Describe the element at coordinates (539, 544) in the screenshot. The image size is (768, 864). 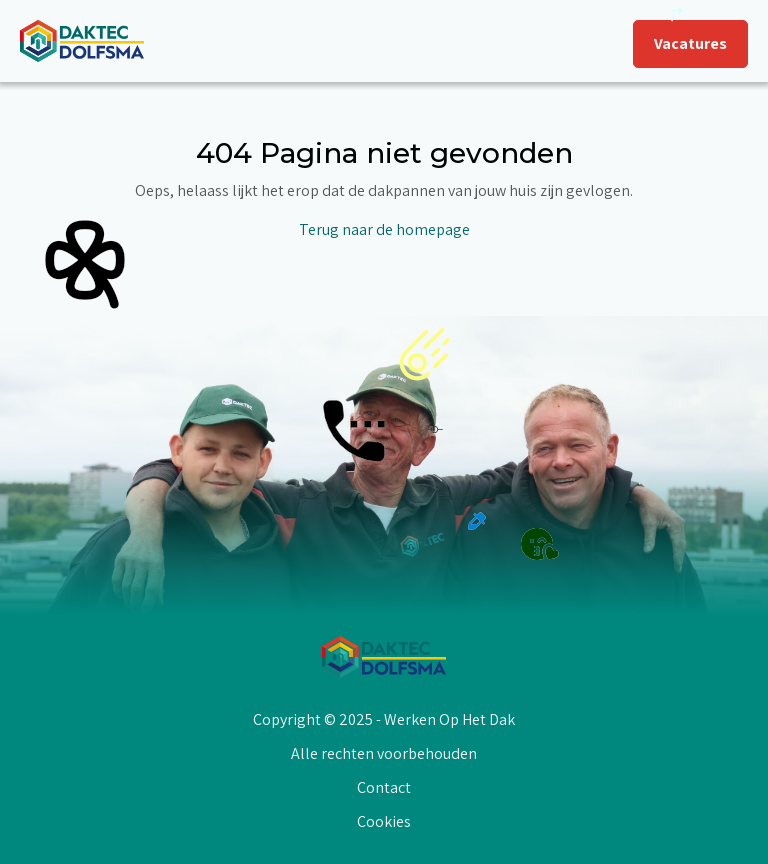
I see `send a kiss or flirty reaction` at that location.